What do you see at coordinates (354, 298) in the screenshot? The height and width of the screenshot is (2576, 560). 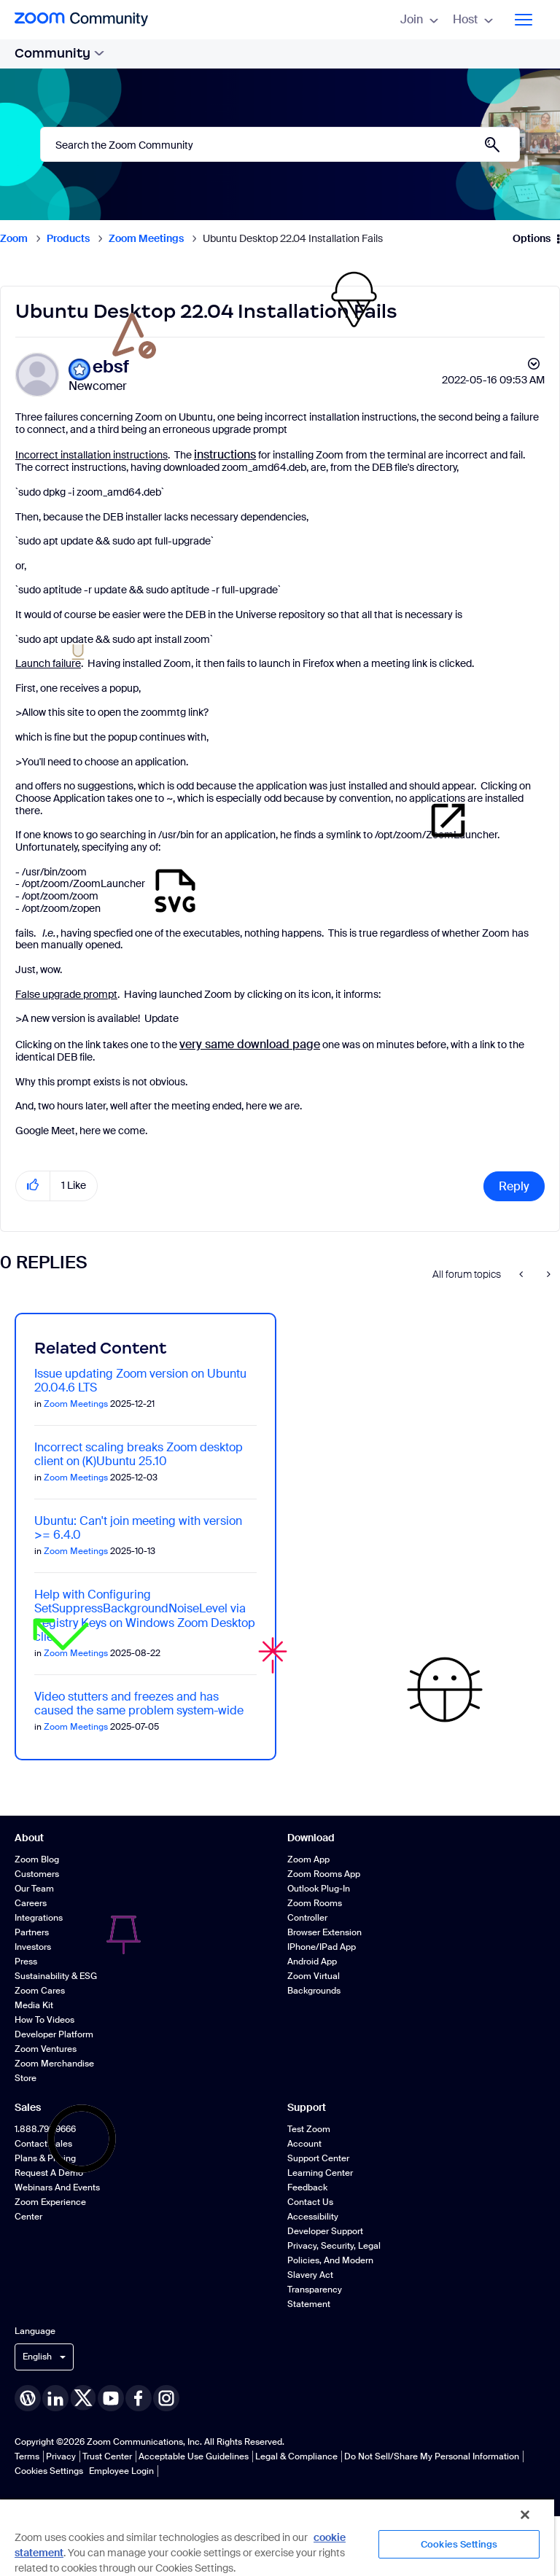 I see `browse dessert or ice cream options` at bounding box center [354, 298].